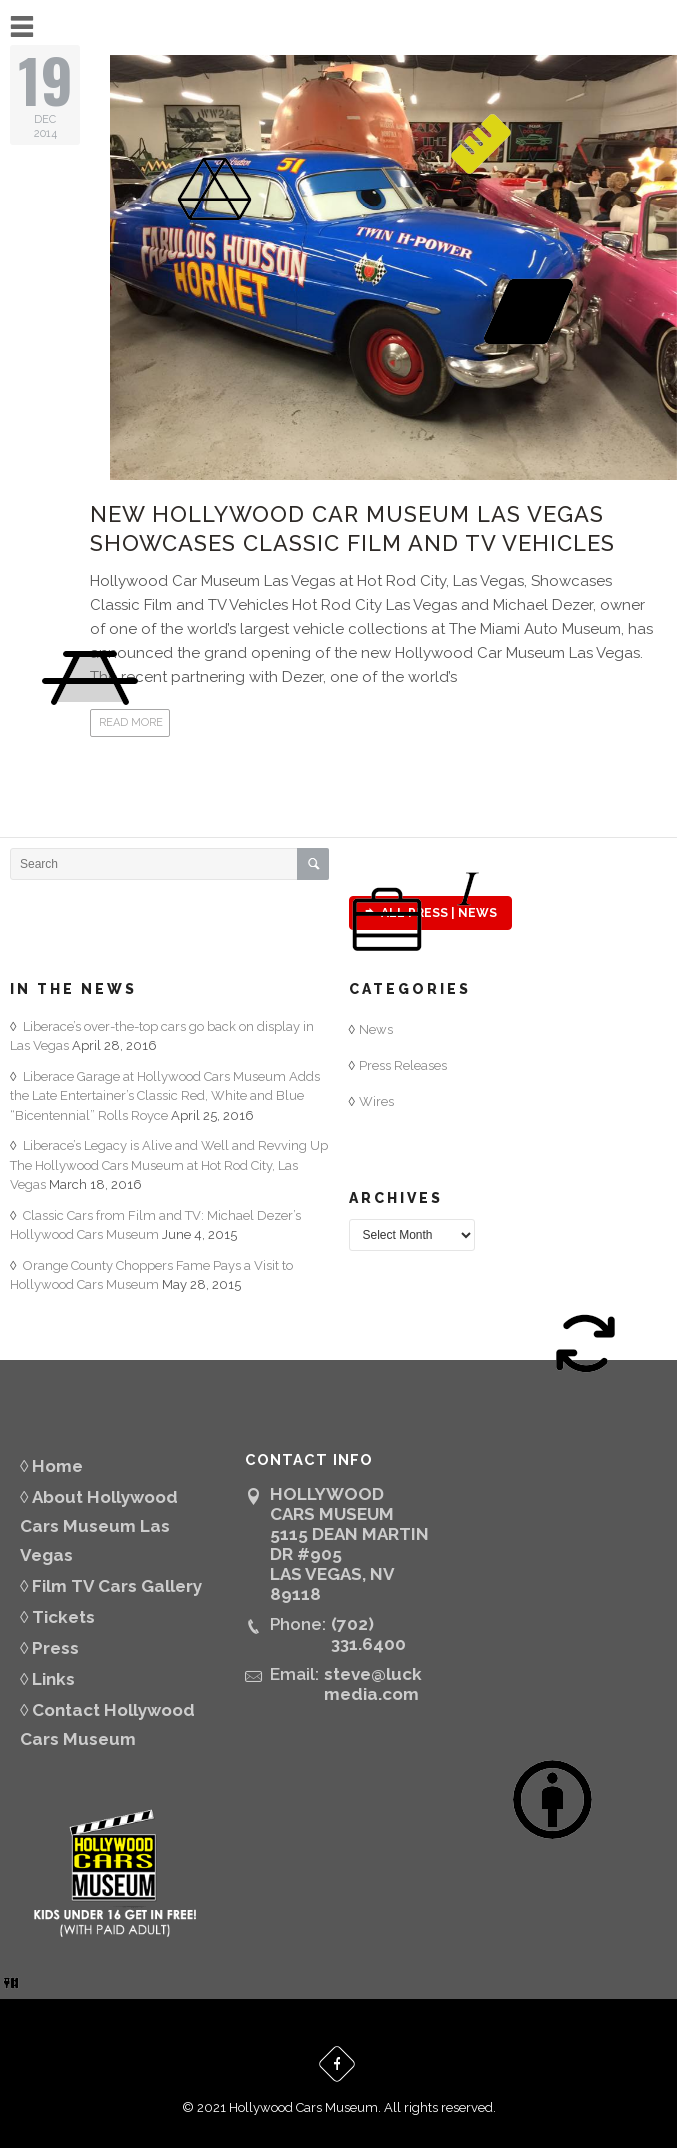 The height and width of the screenshot is (2149, 677). I want to click on apply italic formatting to selected text, so click(468, 889).